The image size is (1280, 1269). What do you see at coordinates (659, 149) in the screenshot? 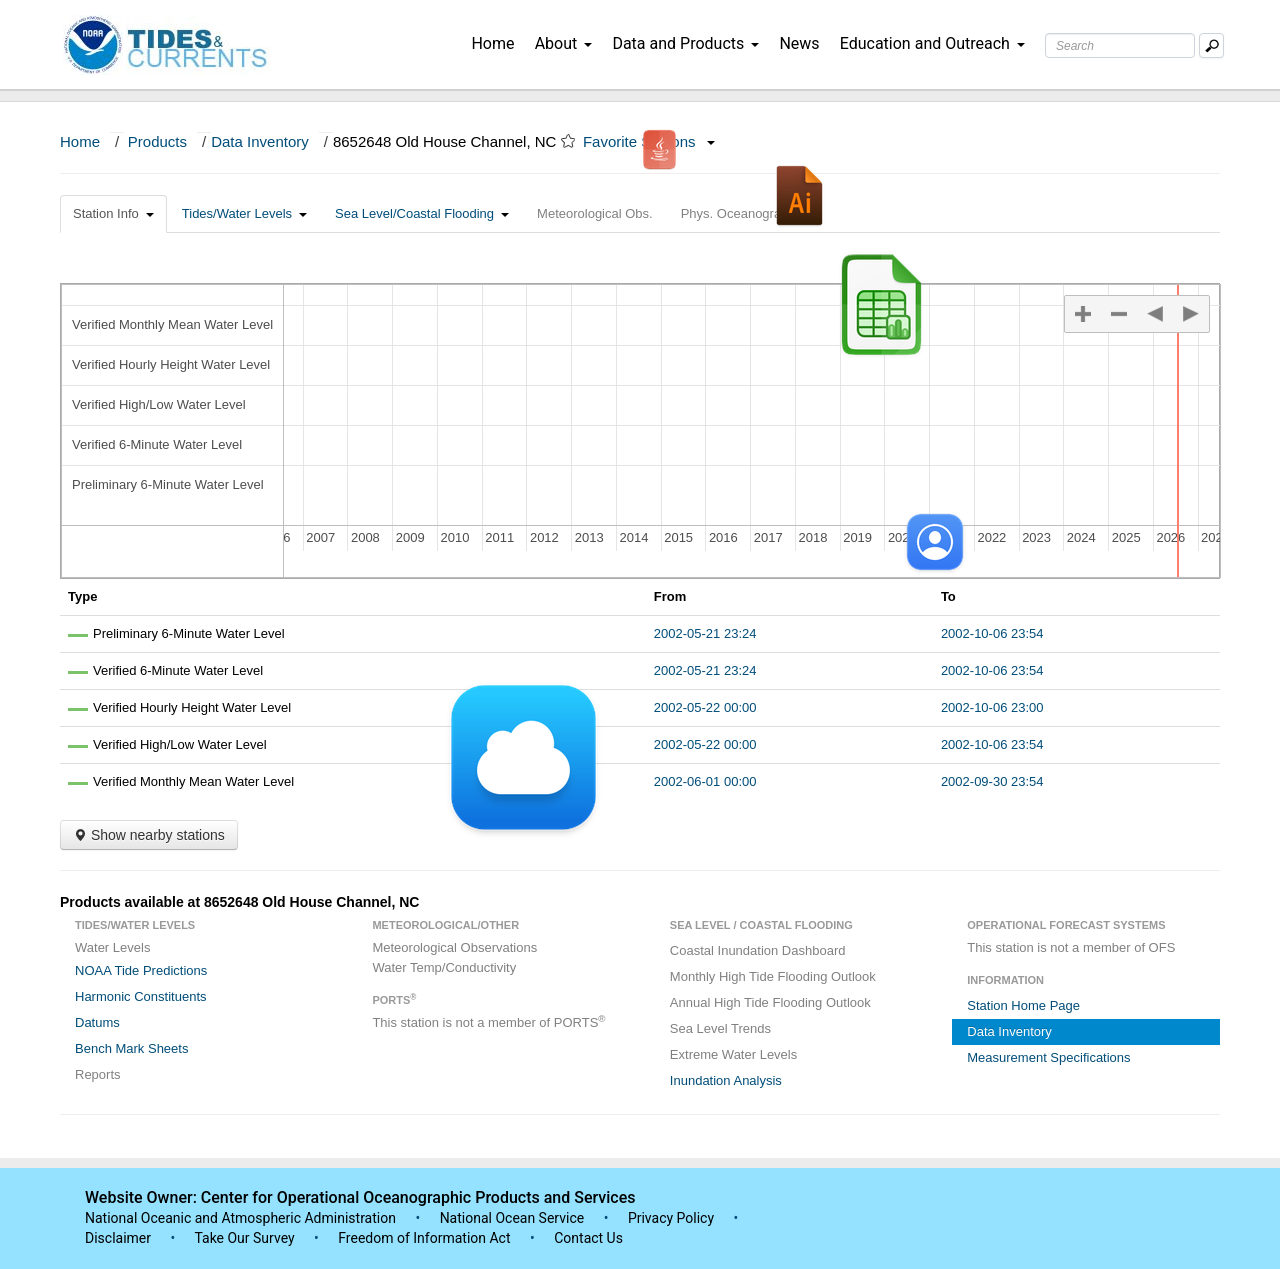
I see `java archive file (.jar)` at bounding box center [659, 149].